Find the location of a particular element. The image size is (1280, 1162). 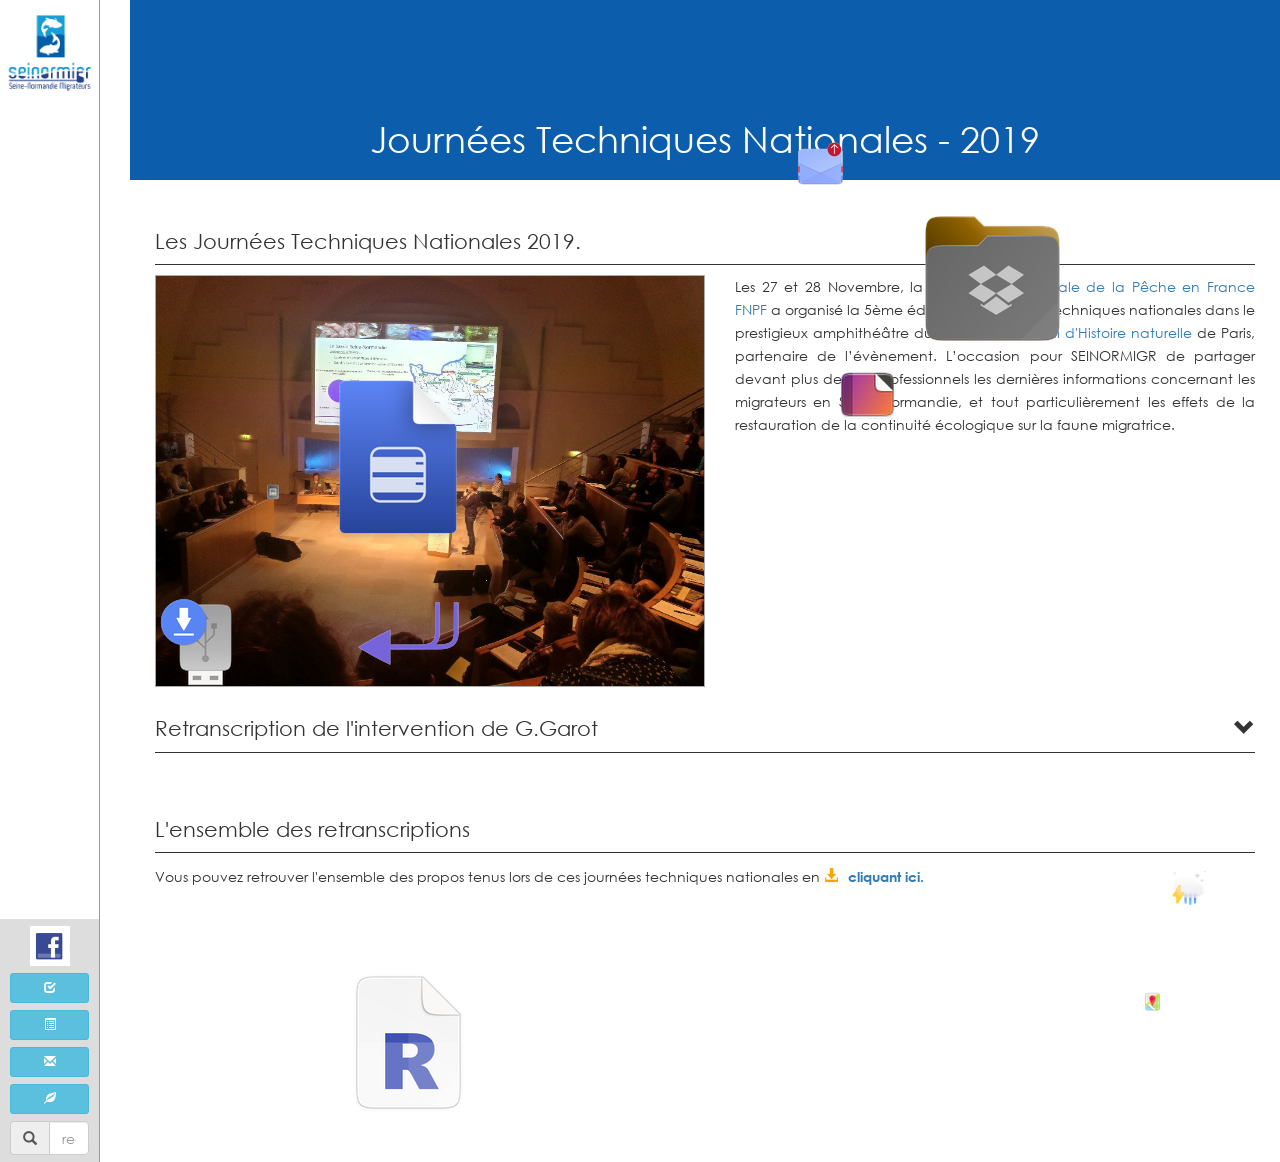

customize desktop theme settings is located at coordinates (867, 394).